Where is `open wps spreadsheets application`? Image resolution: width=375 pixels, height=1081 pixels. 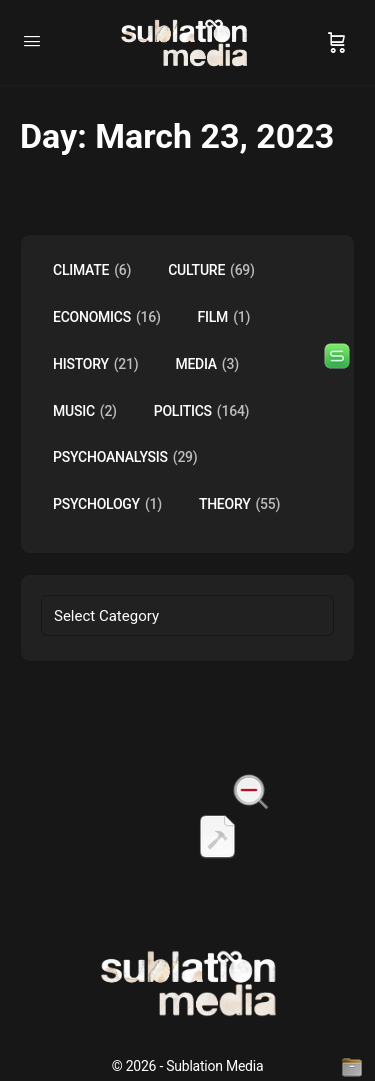
open wps spreadsheets application is located at coordinates (337, 356).